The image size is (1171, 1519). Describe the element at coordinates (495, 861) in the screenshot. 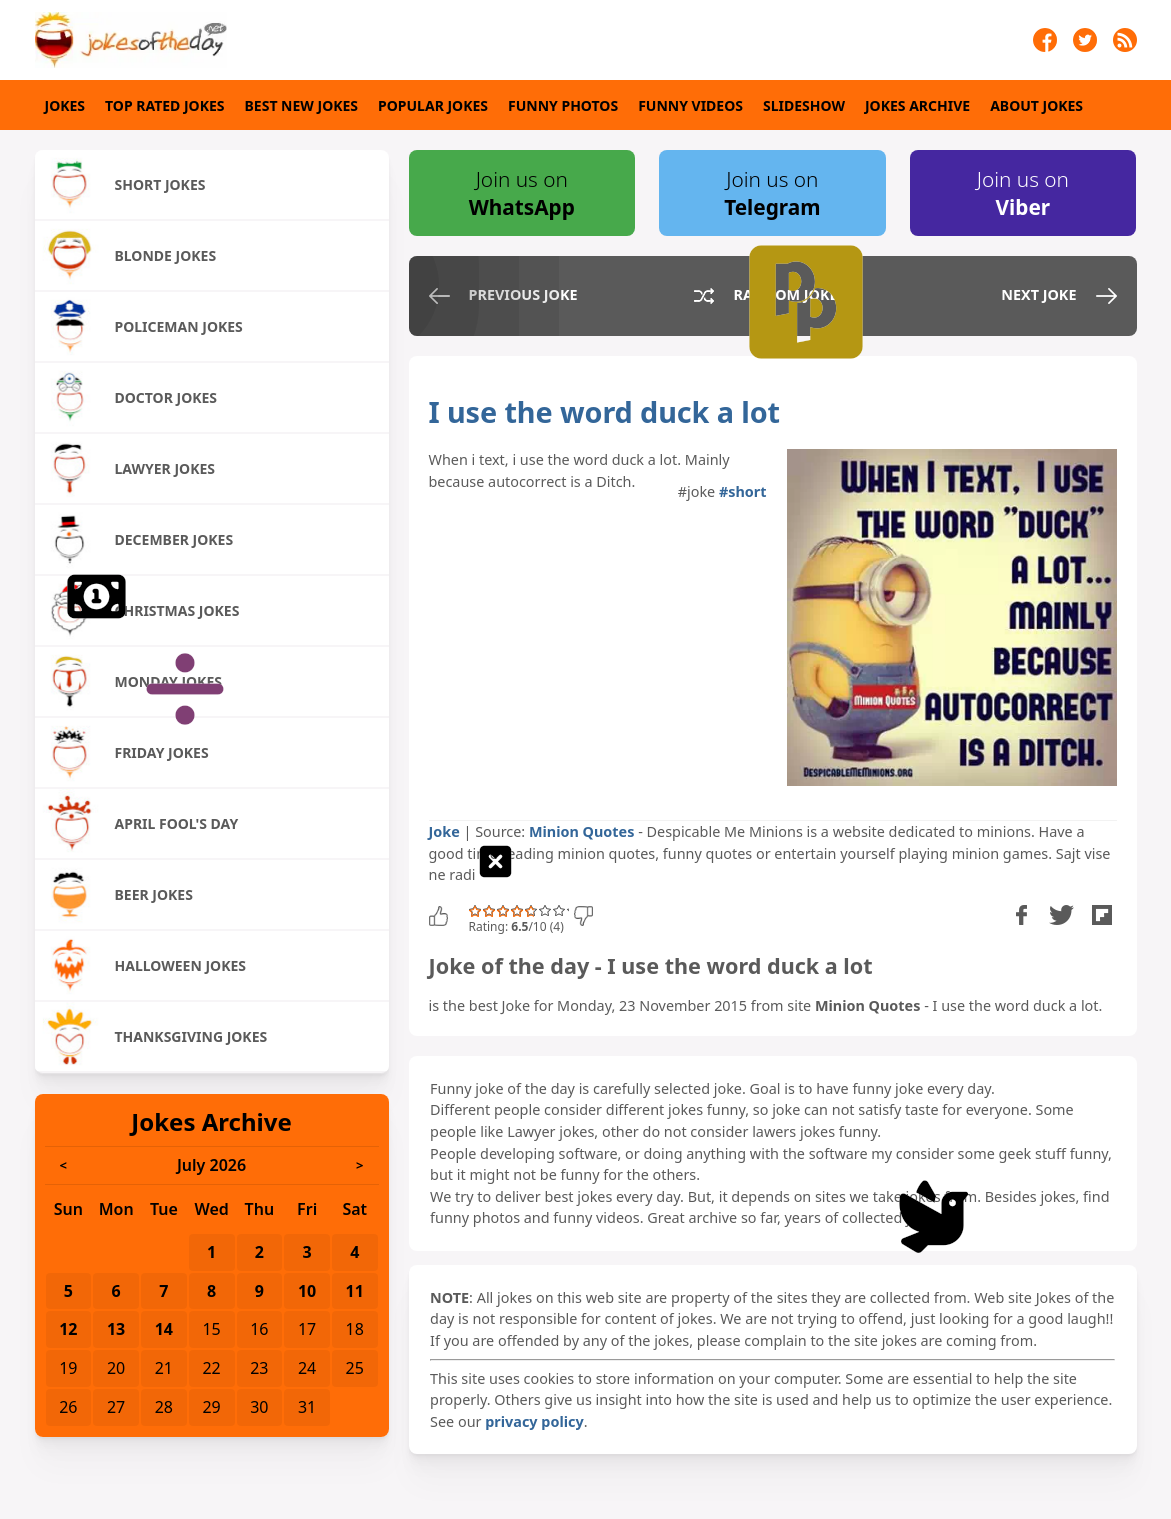

I see `close or dismiss a window` at that location.